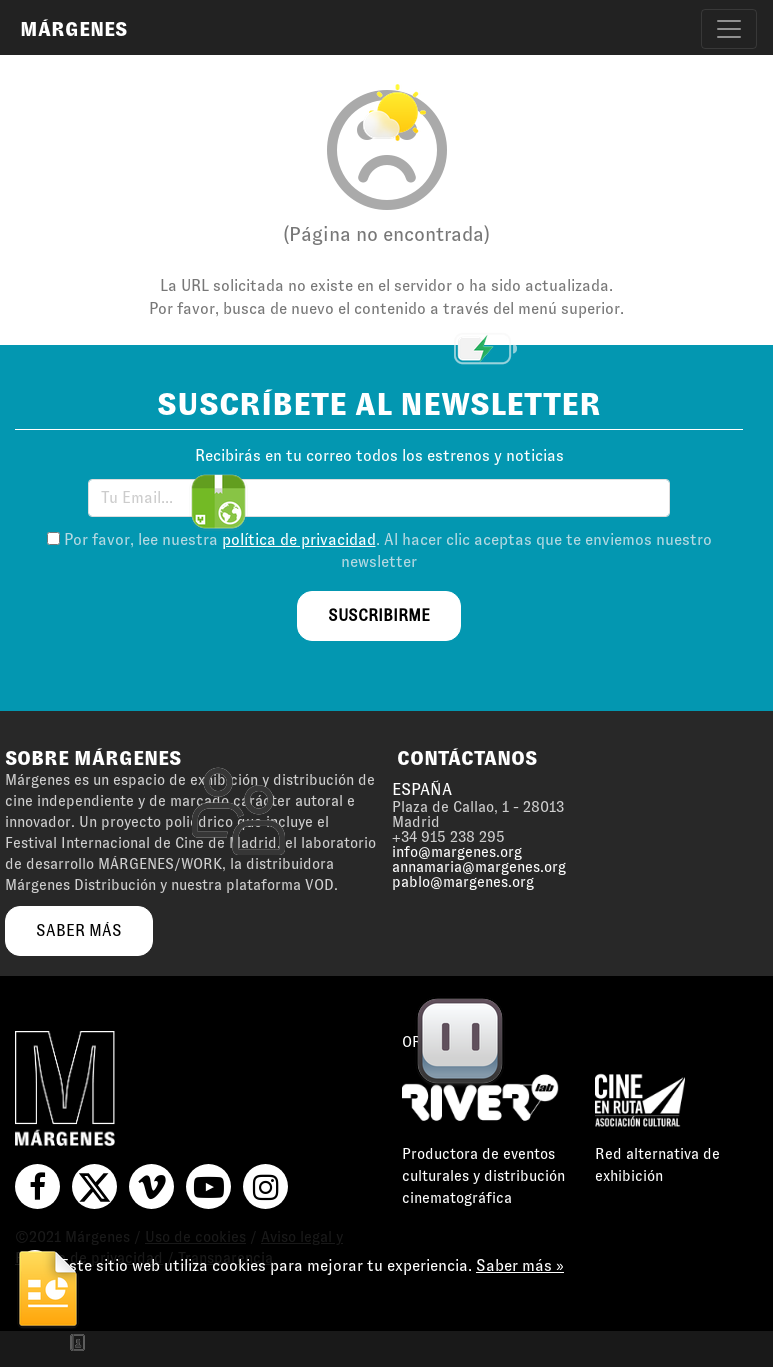  I want to click on open aseprite pixel art editor, so click(460, 1041).